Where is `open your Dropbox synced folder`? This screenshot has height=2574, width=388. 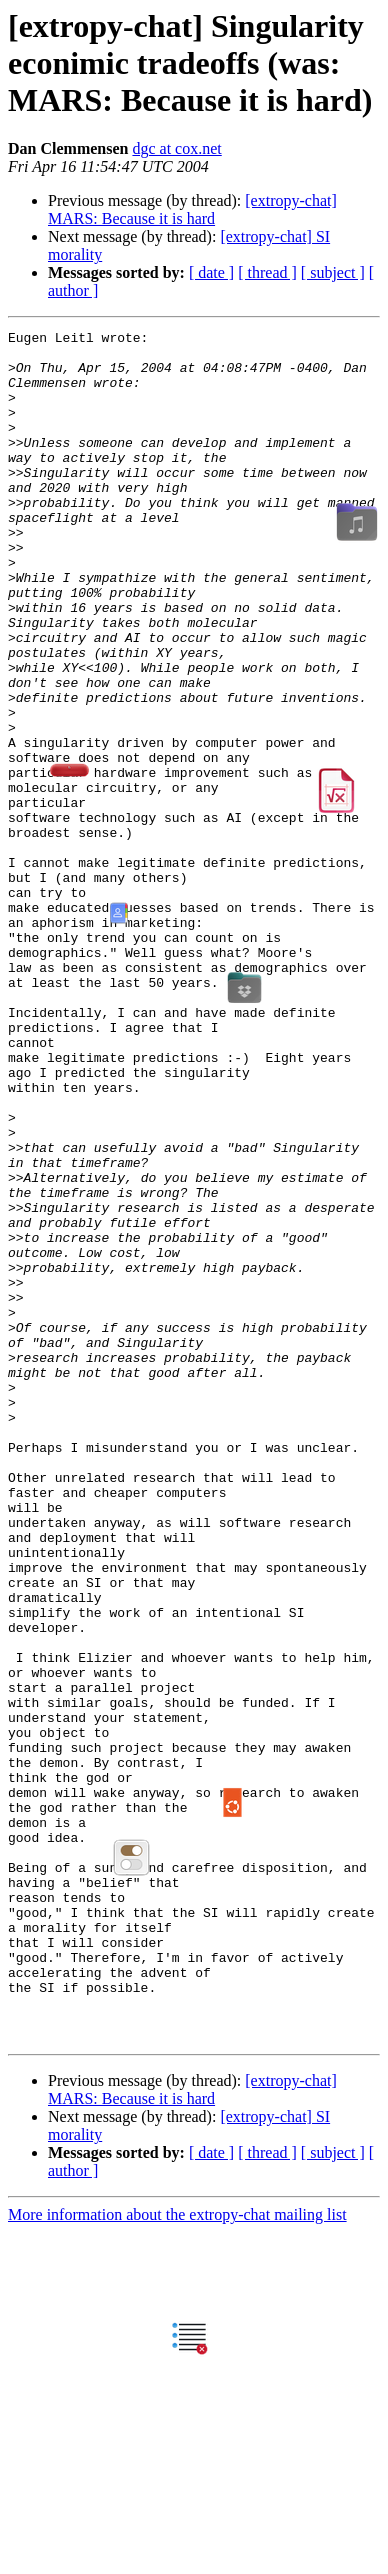
open your Dropbox synced folder is located at coordinates (244, 987).